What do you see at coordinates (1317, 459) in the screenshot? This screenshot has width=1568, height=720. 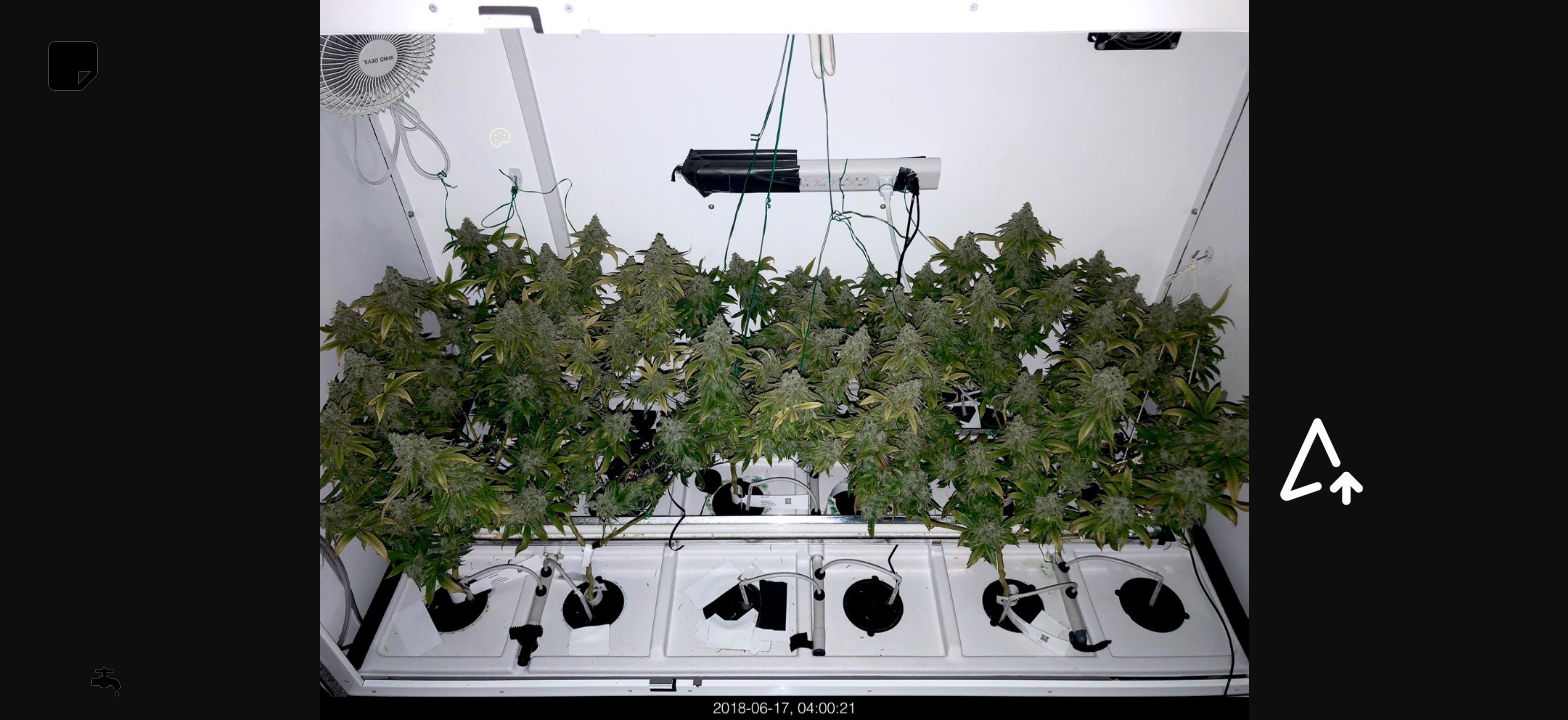 I see `navigate upward or move to previous location` at bounding box center [1317, 459].